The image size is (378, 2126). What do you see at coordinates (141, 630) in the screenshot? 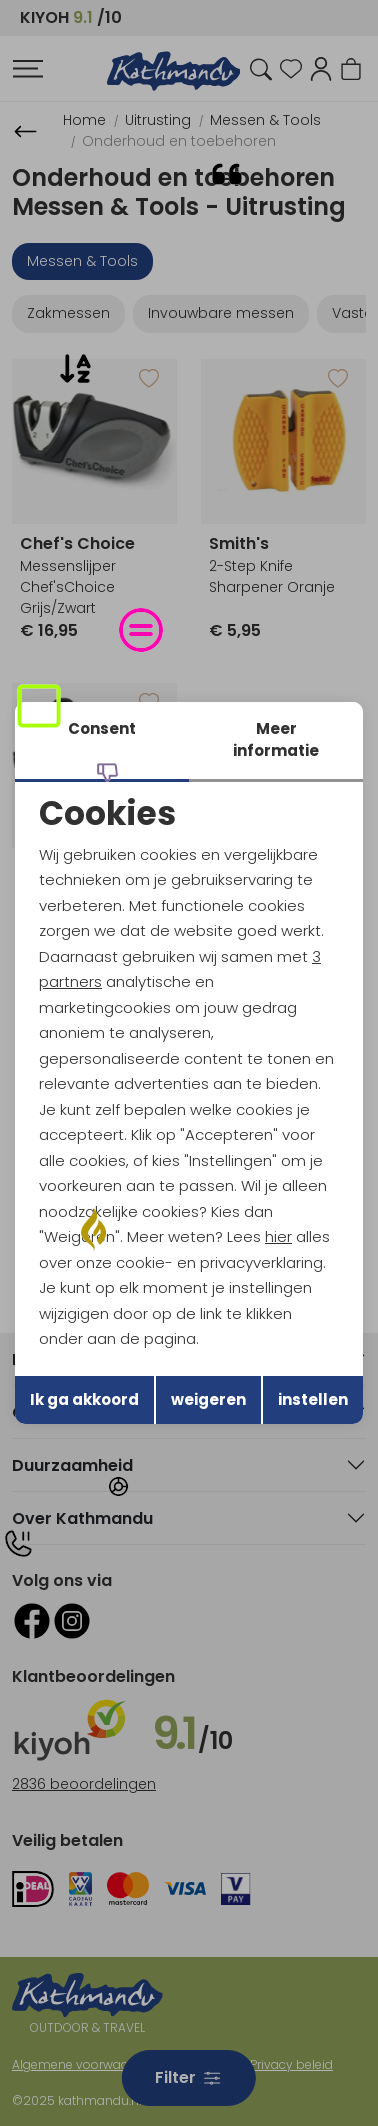
I see `indicates equality or balanced state` at bounding box center [141, 630].